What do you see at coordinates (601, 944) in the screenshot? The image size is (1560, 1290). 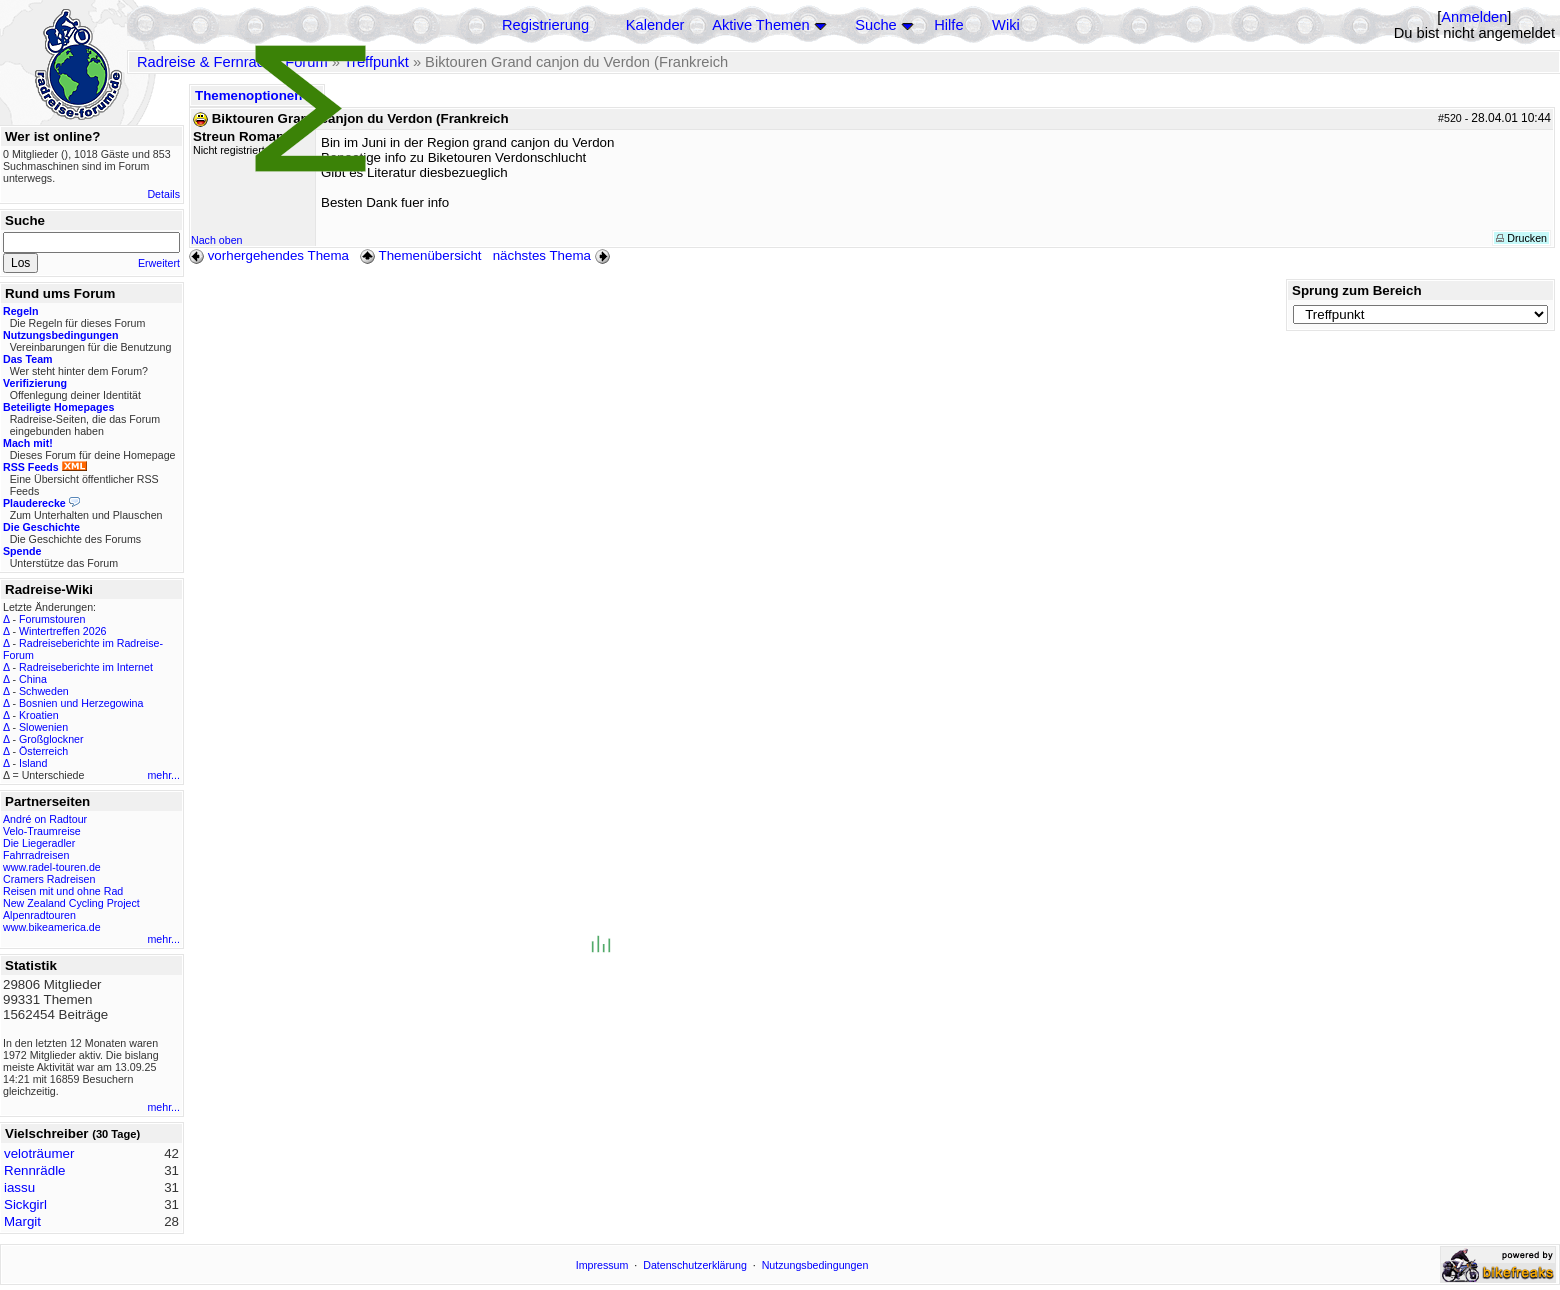 I see `open rhythm music streaming app` at bounding box center [601, 944].